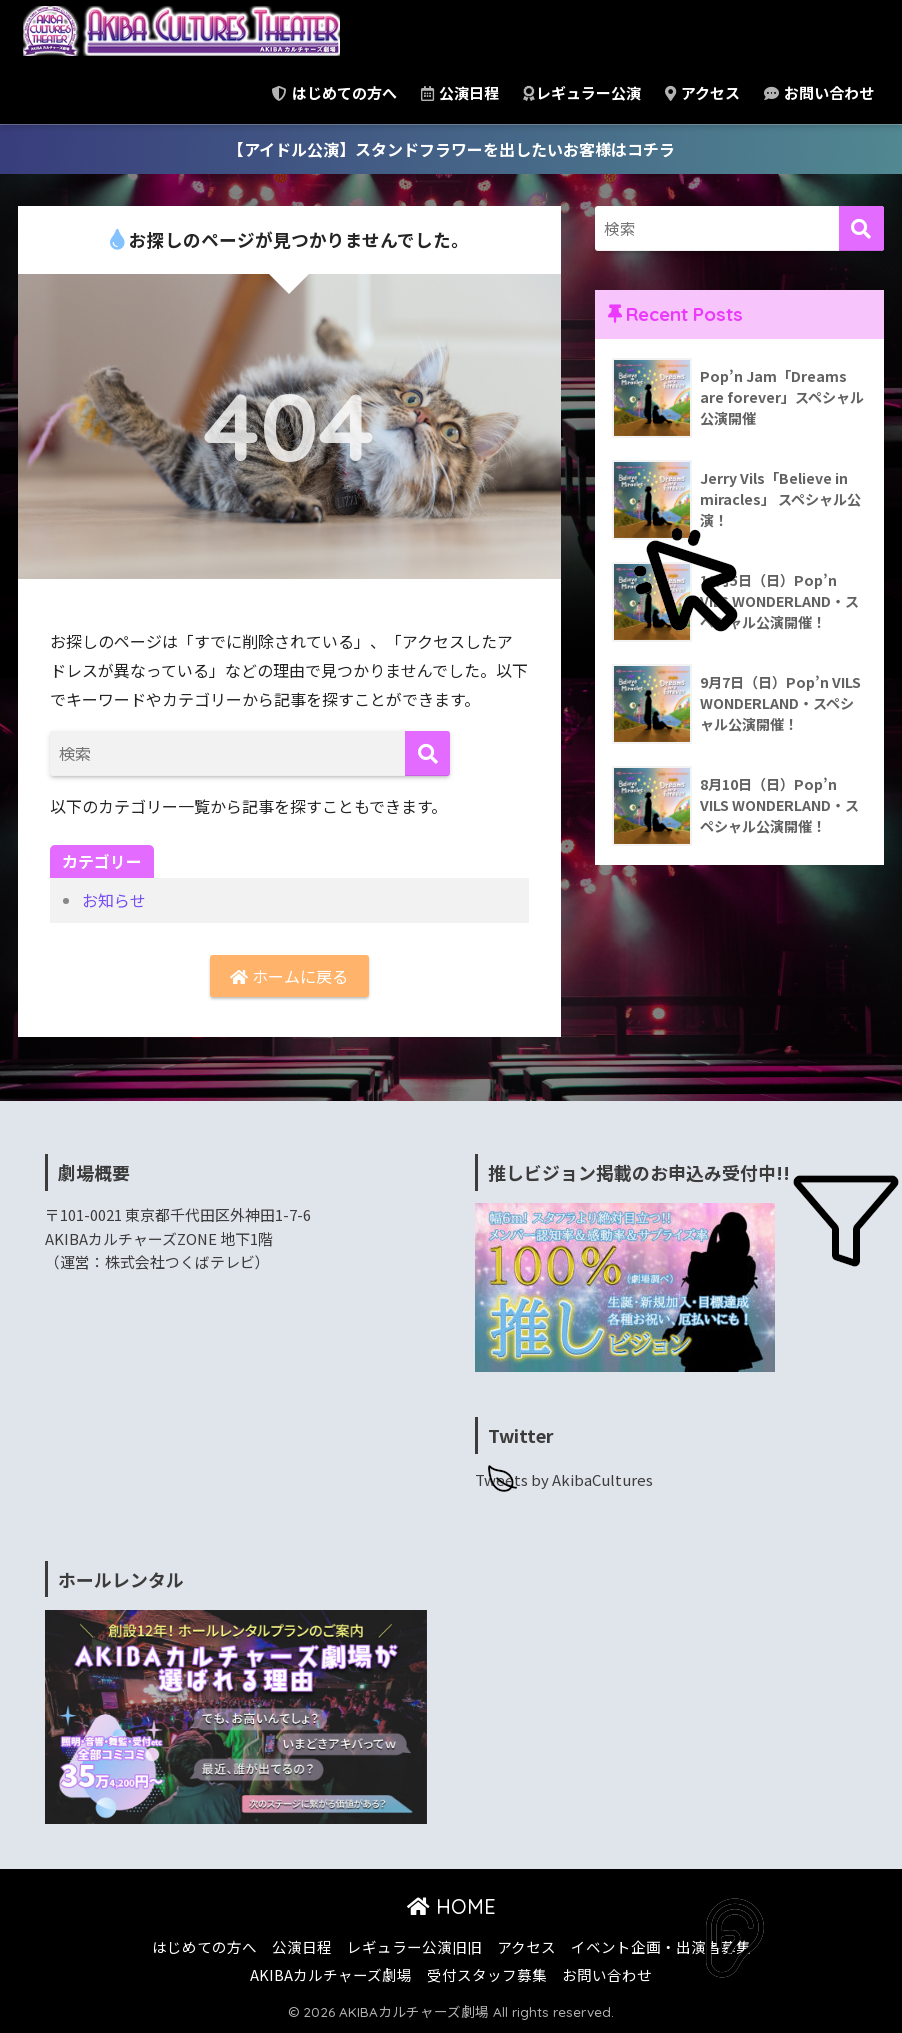 Image resolution: width=902 pixels, height=2033 pixels. I want to click on accessibility settings for hearing features, so click(735, 1938).